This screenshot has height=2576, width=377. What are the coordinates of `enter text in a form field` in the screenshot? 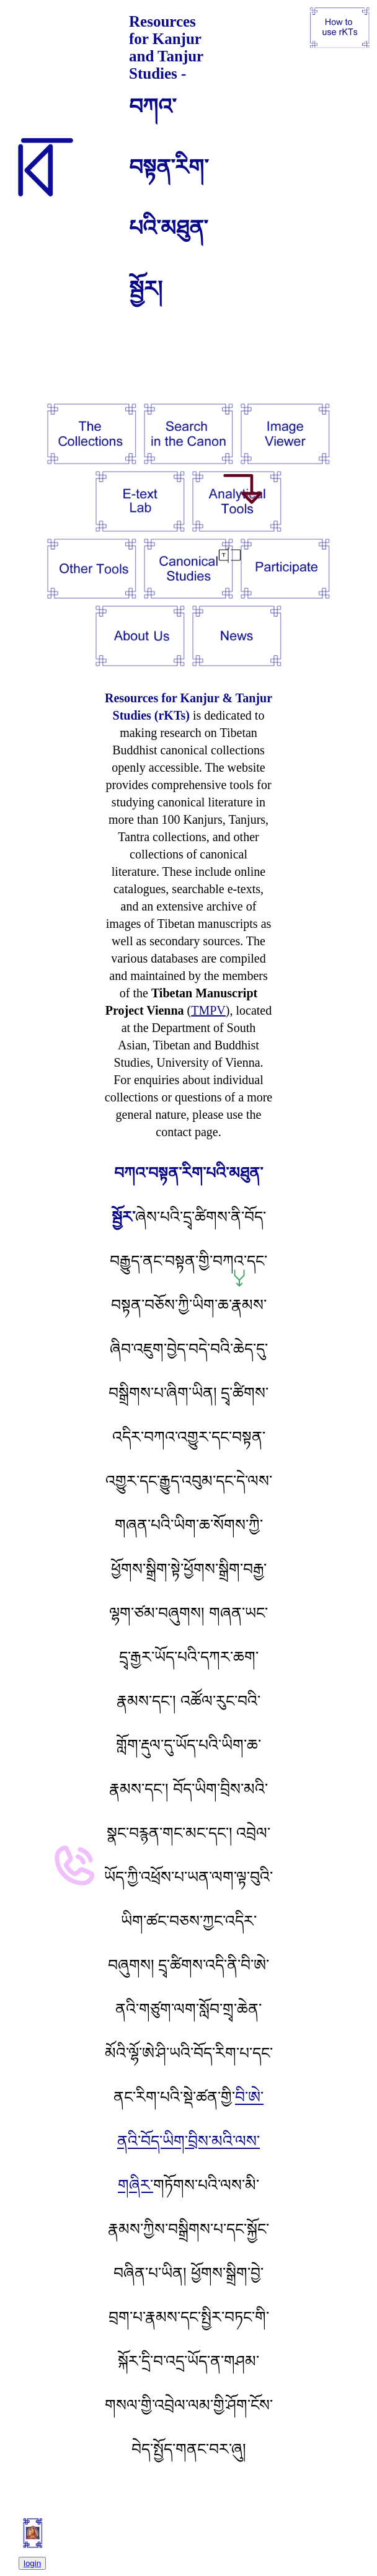 It's located at (229, 555).